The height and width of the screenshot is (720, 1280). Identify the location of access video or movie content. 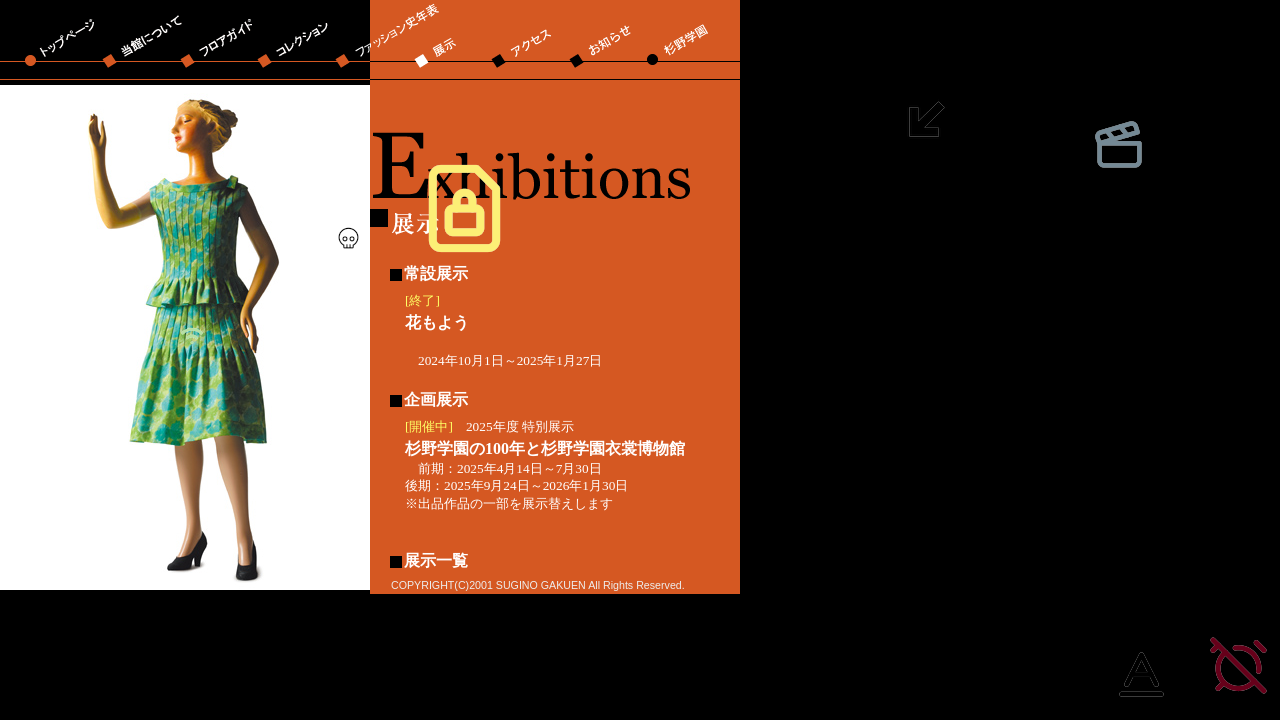
(1119, 145).